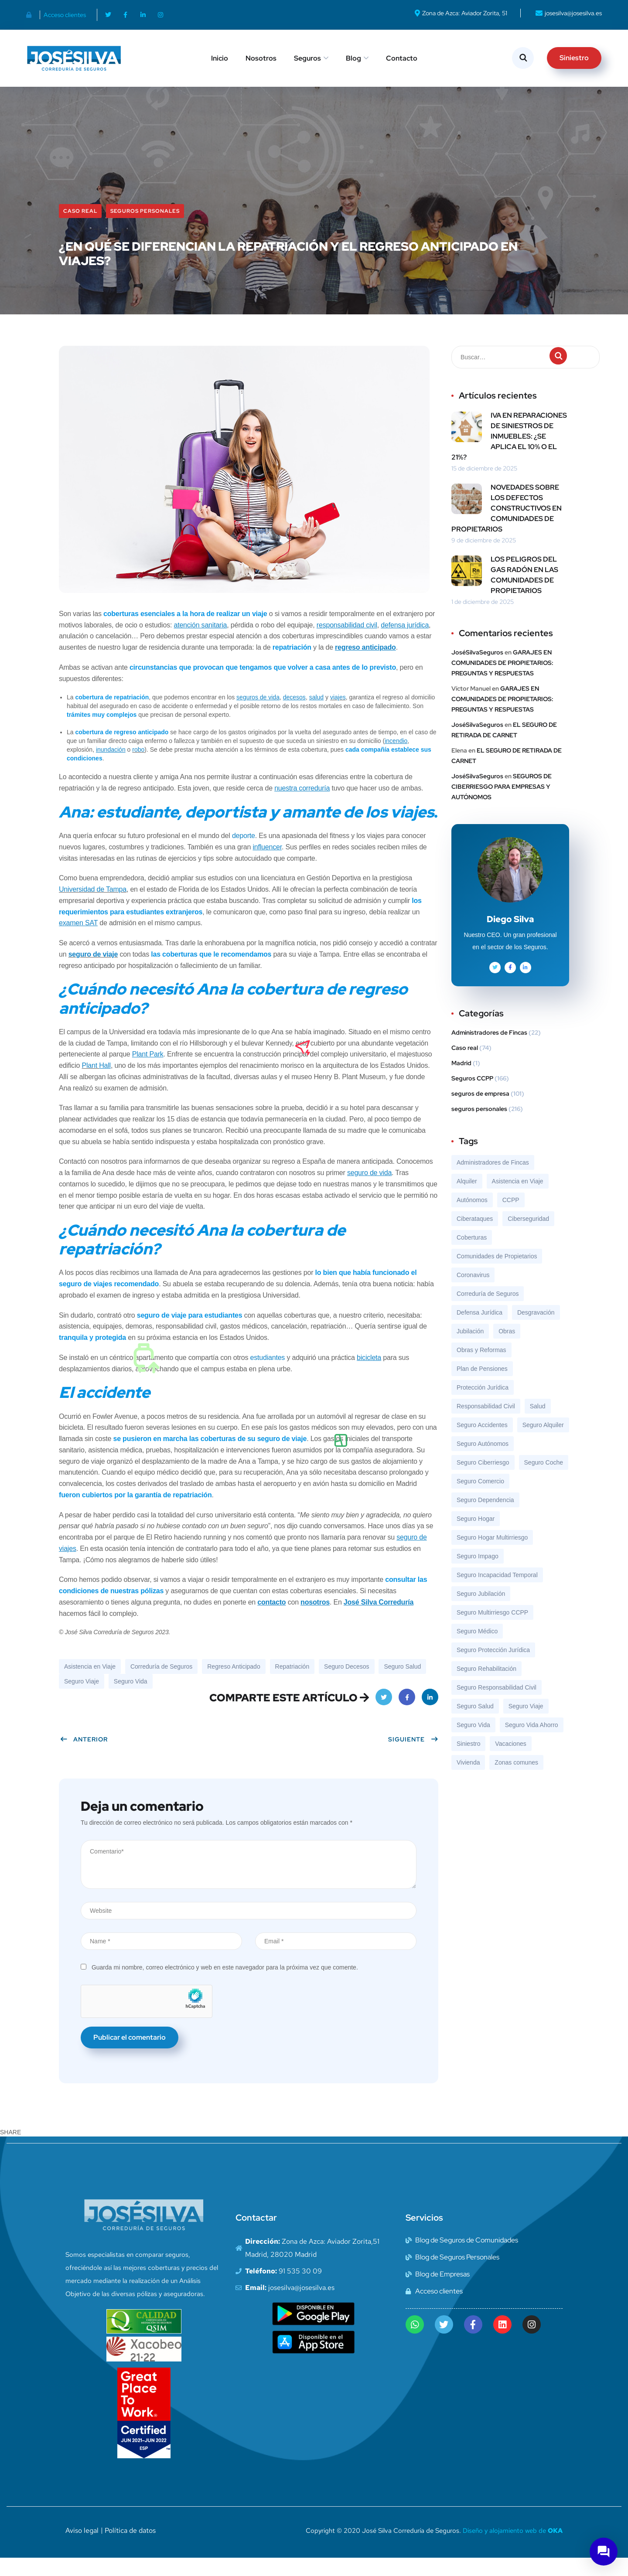  I want to click on quick location access or rapid positioning, so click(303, 1047).